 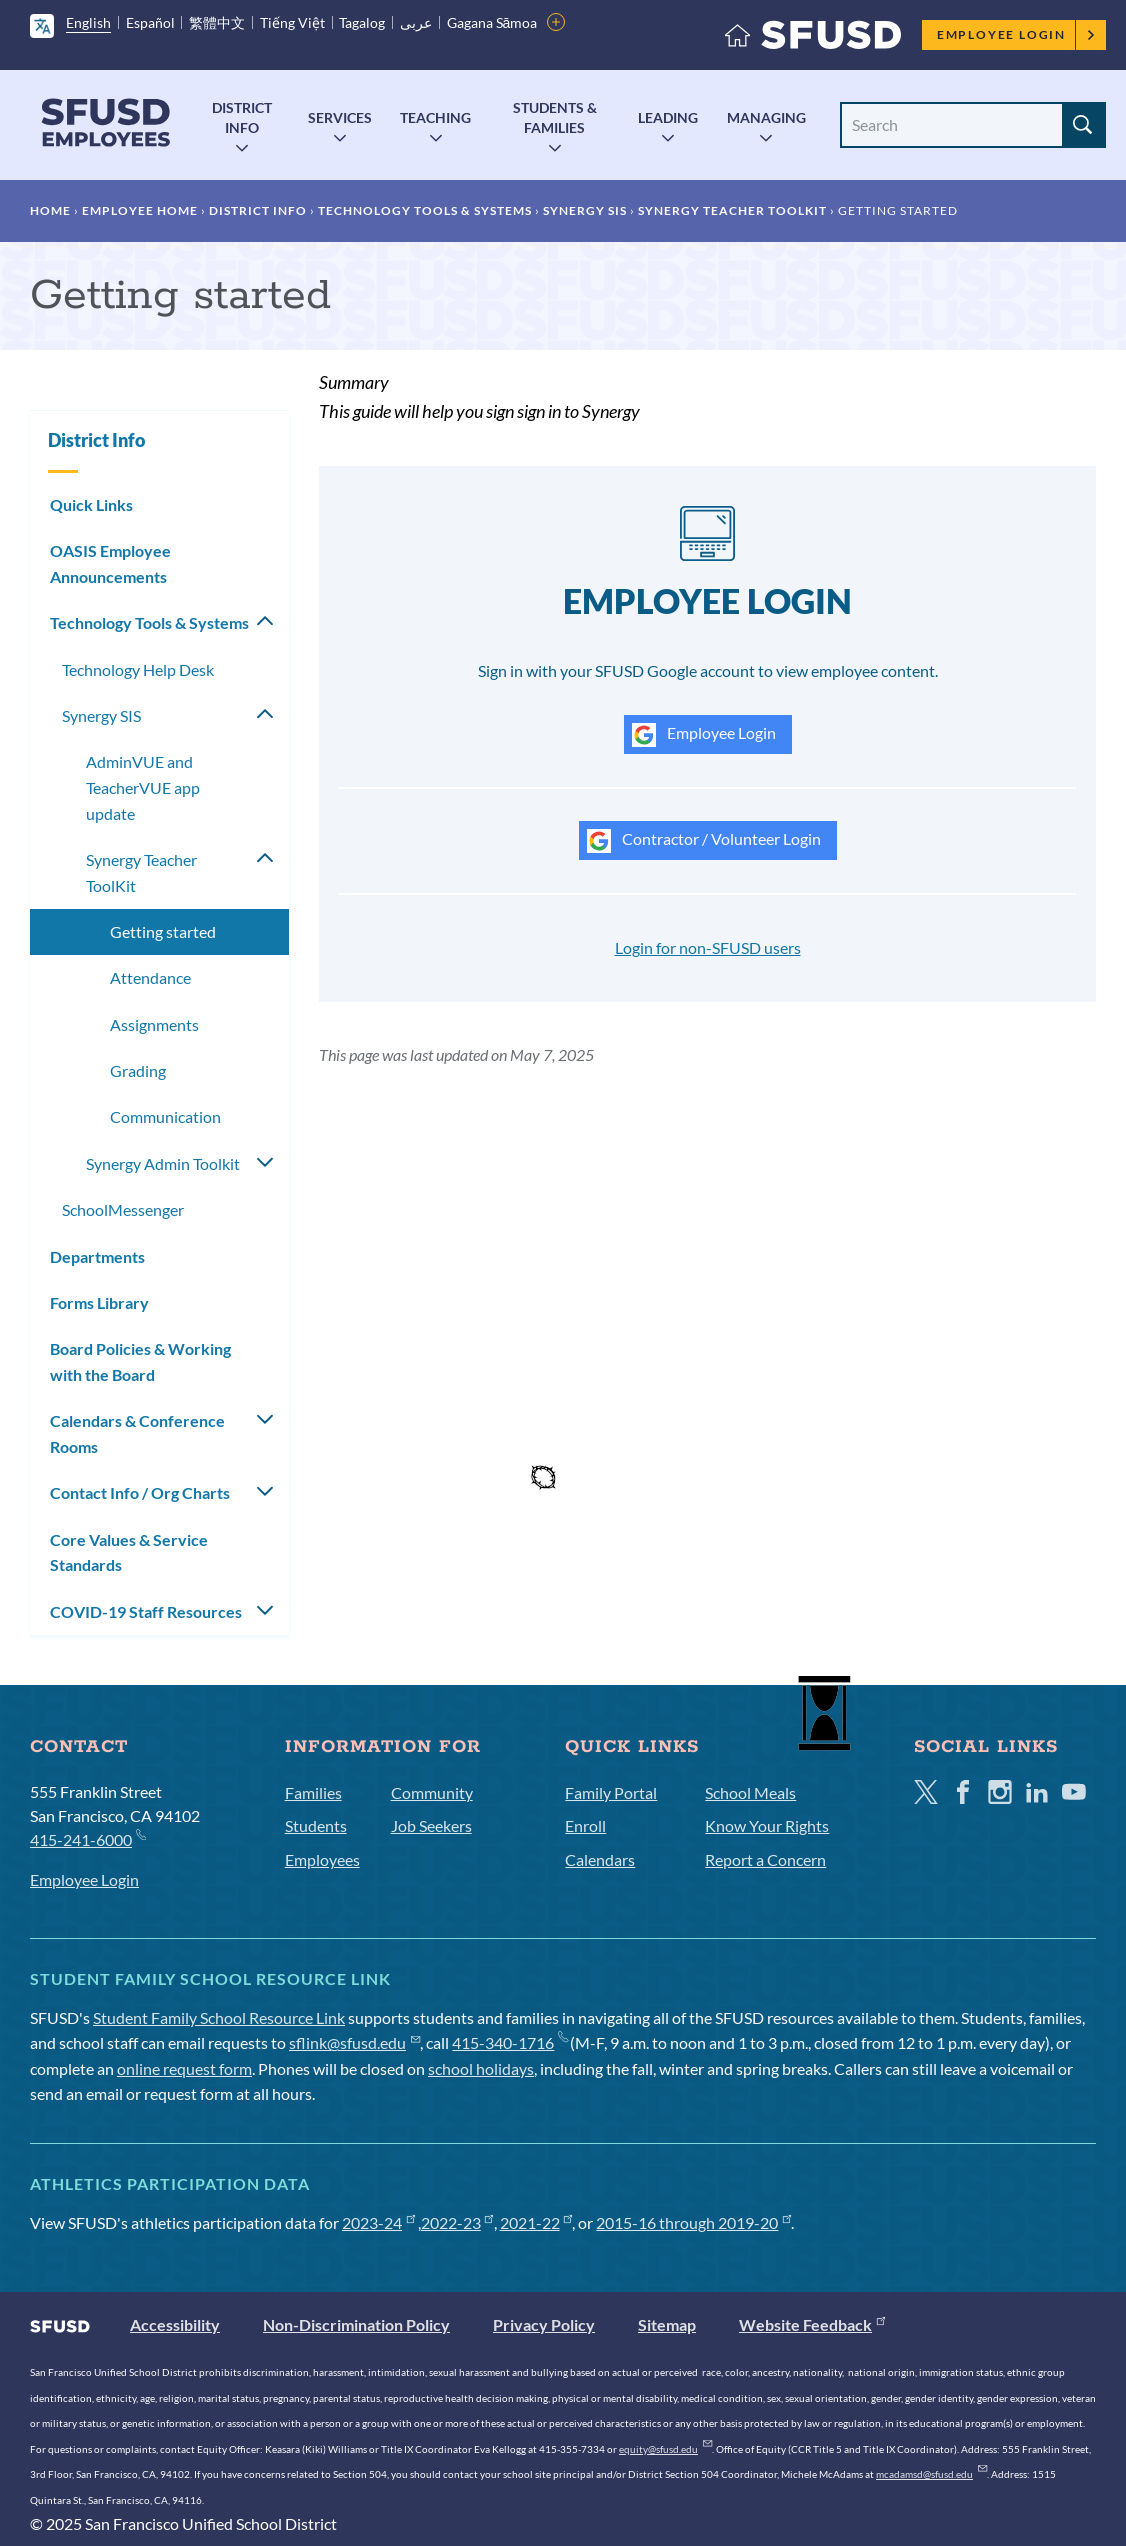 What do you see at coordinates (824, 1713) in the screenshot?
I see `indicates a loading or processing state` at bounding box center [824, 1713].